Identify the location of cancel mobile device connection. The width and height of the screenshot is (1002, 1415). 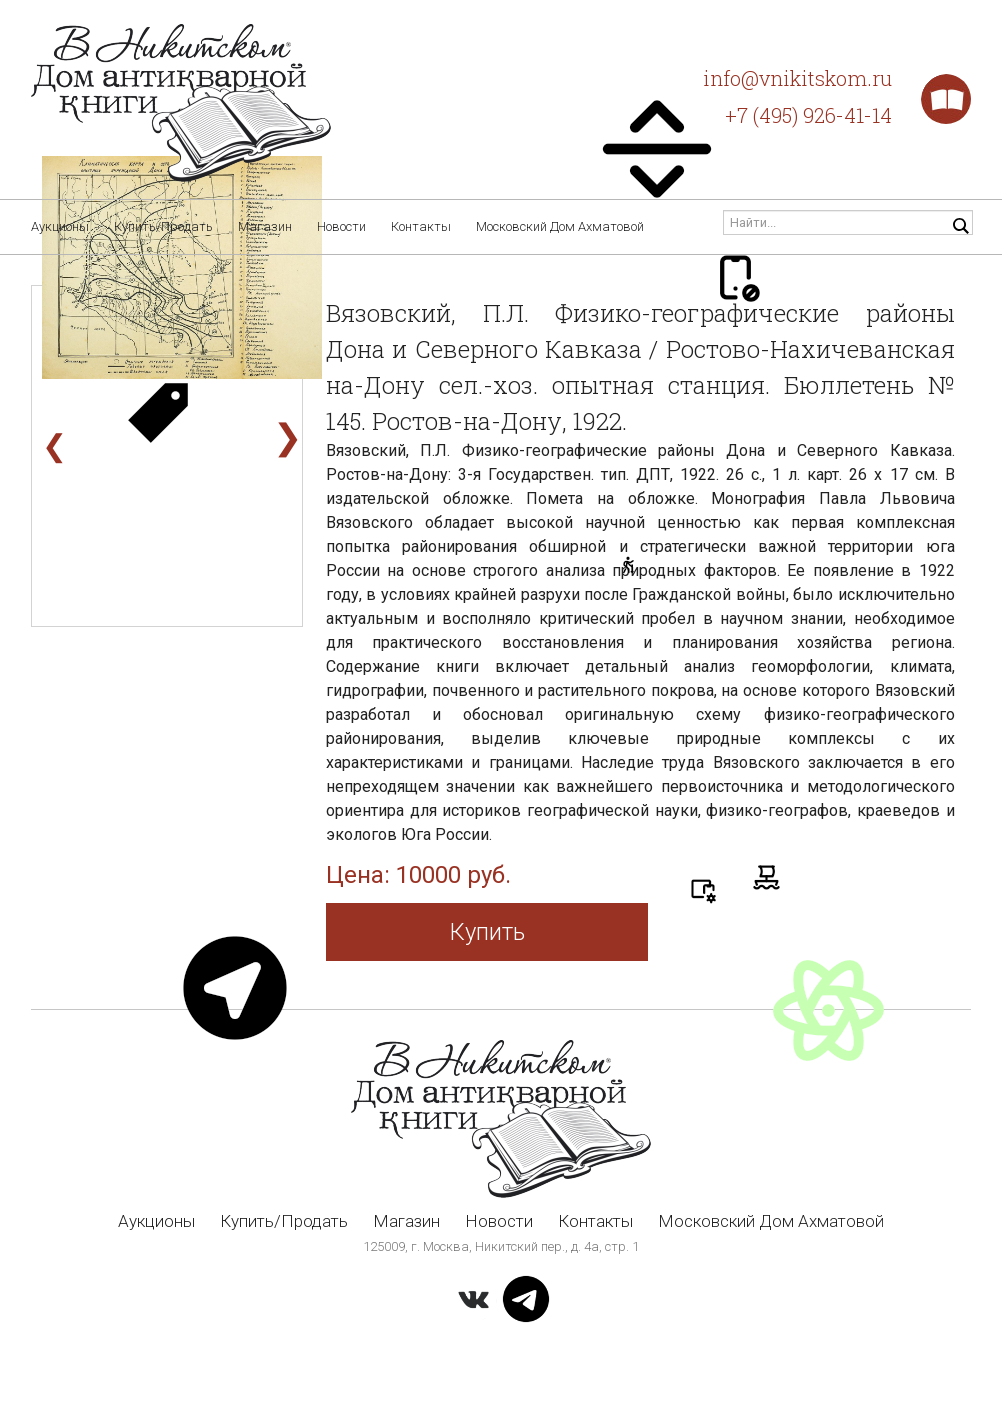
(735, 277).